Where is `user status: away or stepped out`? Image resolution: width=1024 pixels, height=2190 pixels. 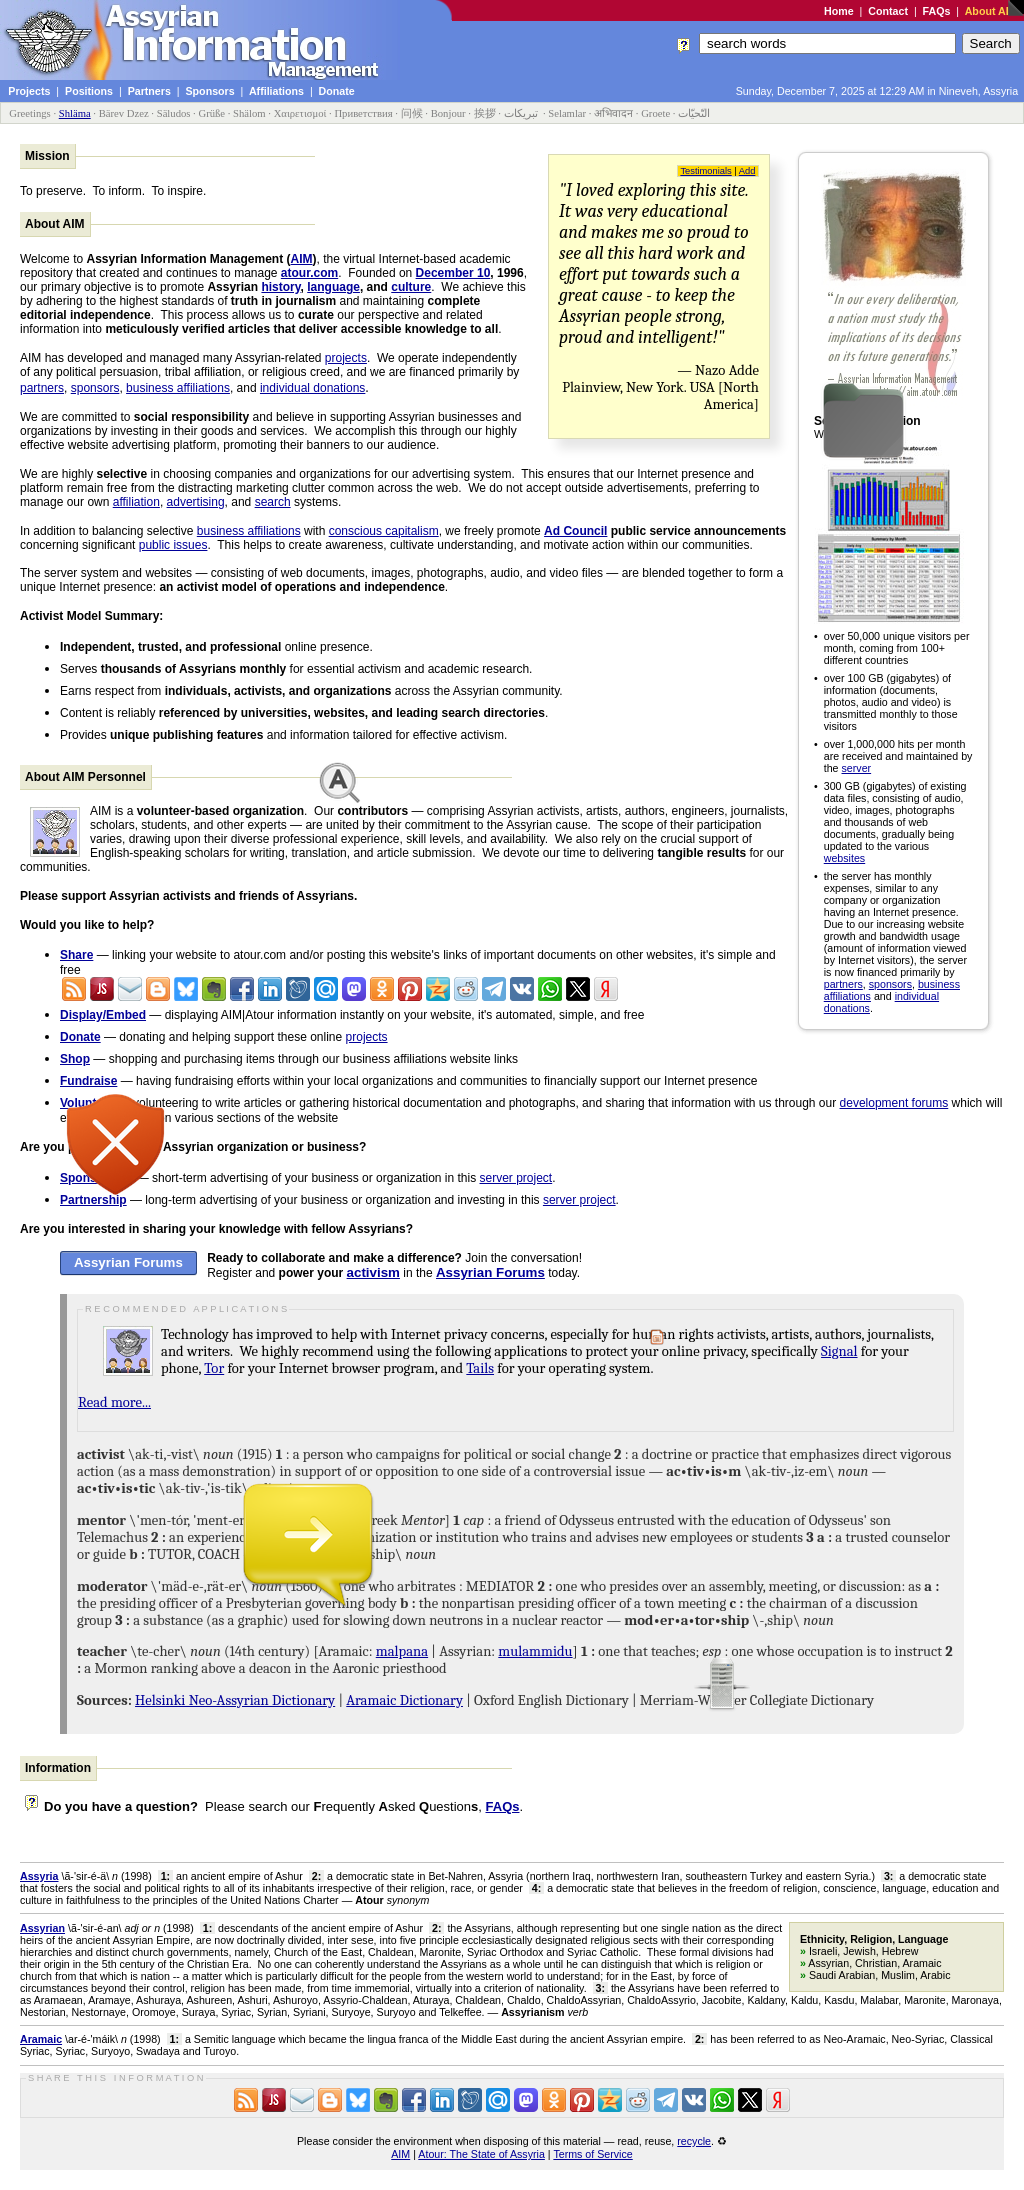 user status: away or stepped out is located at coordinates (309, 1544).